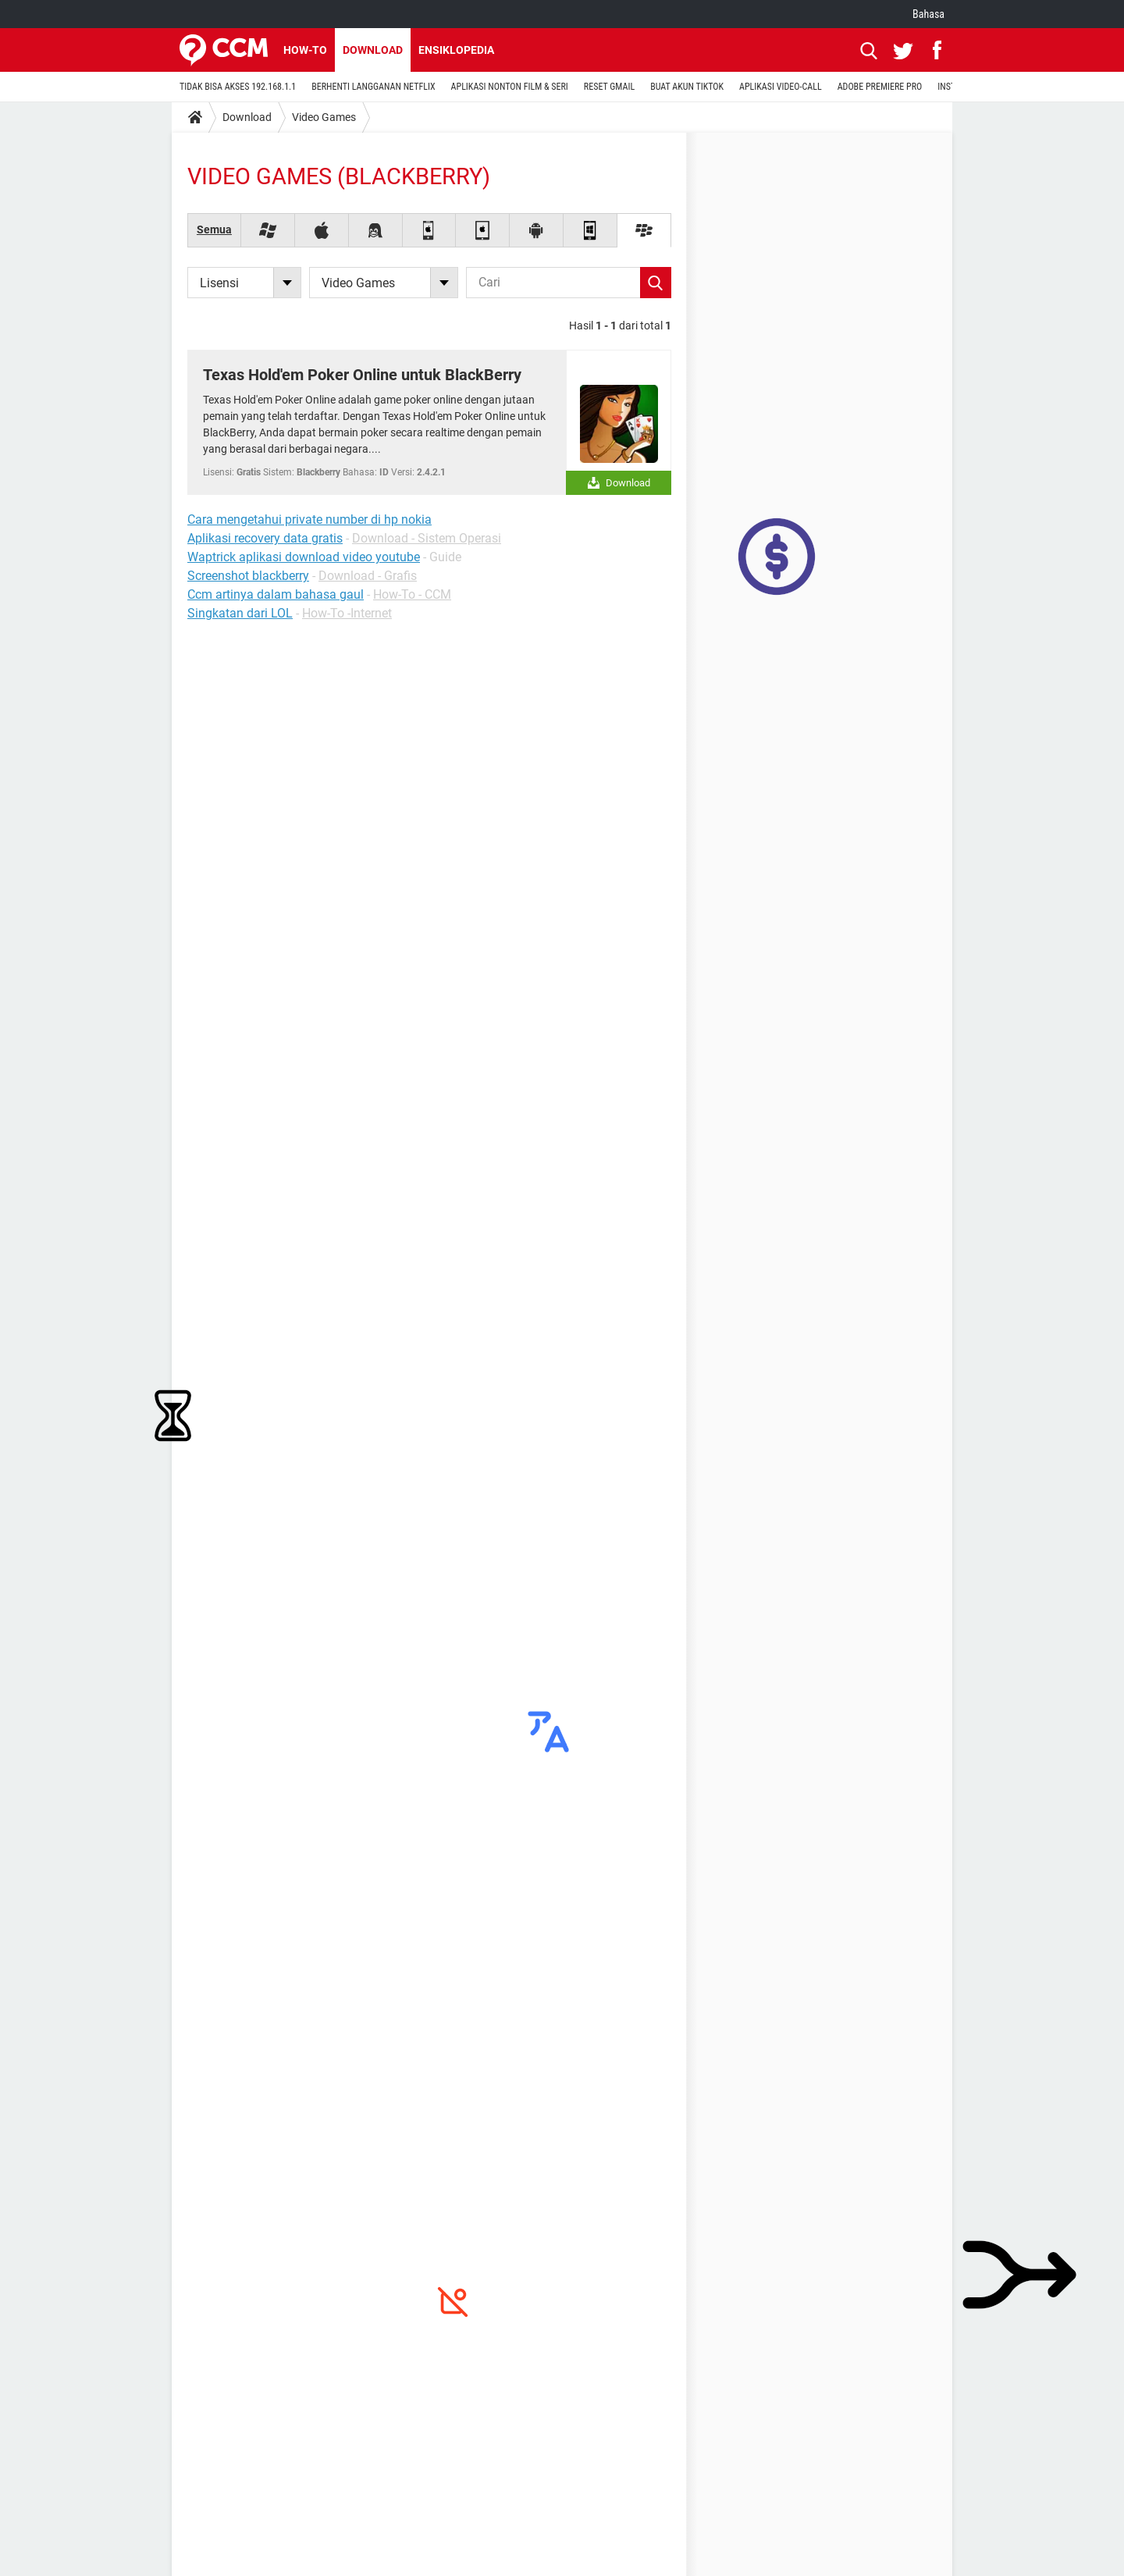  Describe the element at coordinates (777, 557) in the screenshot. I see `indicates a paid or premium feature` at that location.